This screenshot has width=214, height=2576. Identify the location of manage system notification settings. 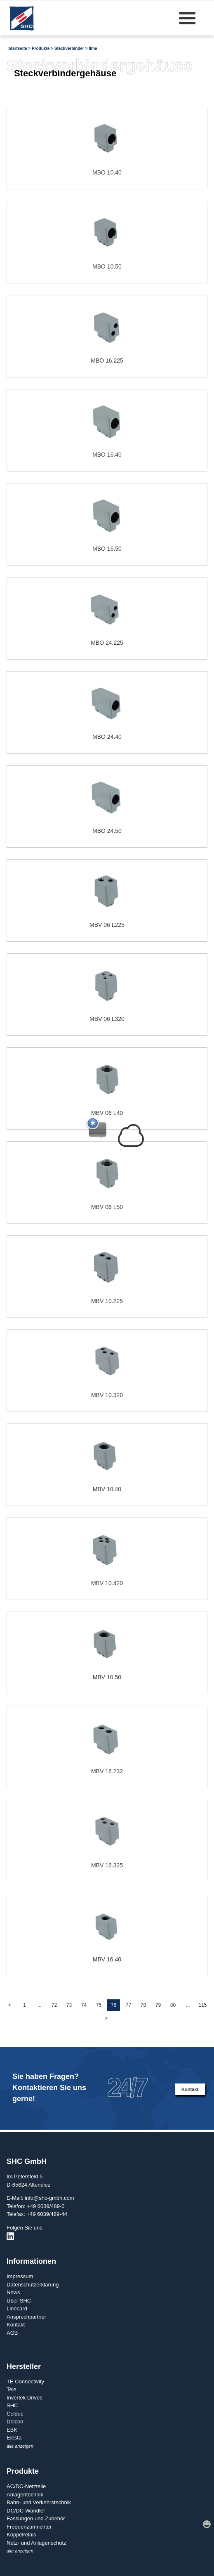
(96, 1127).